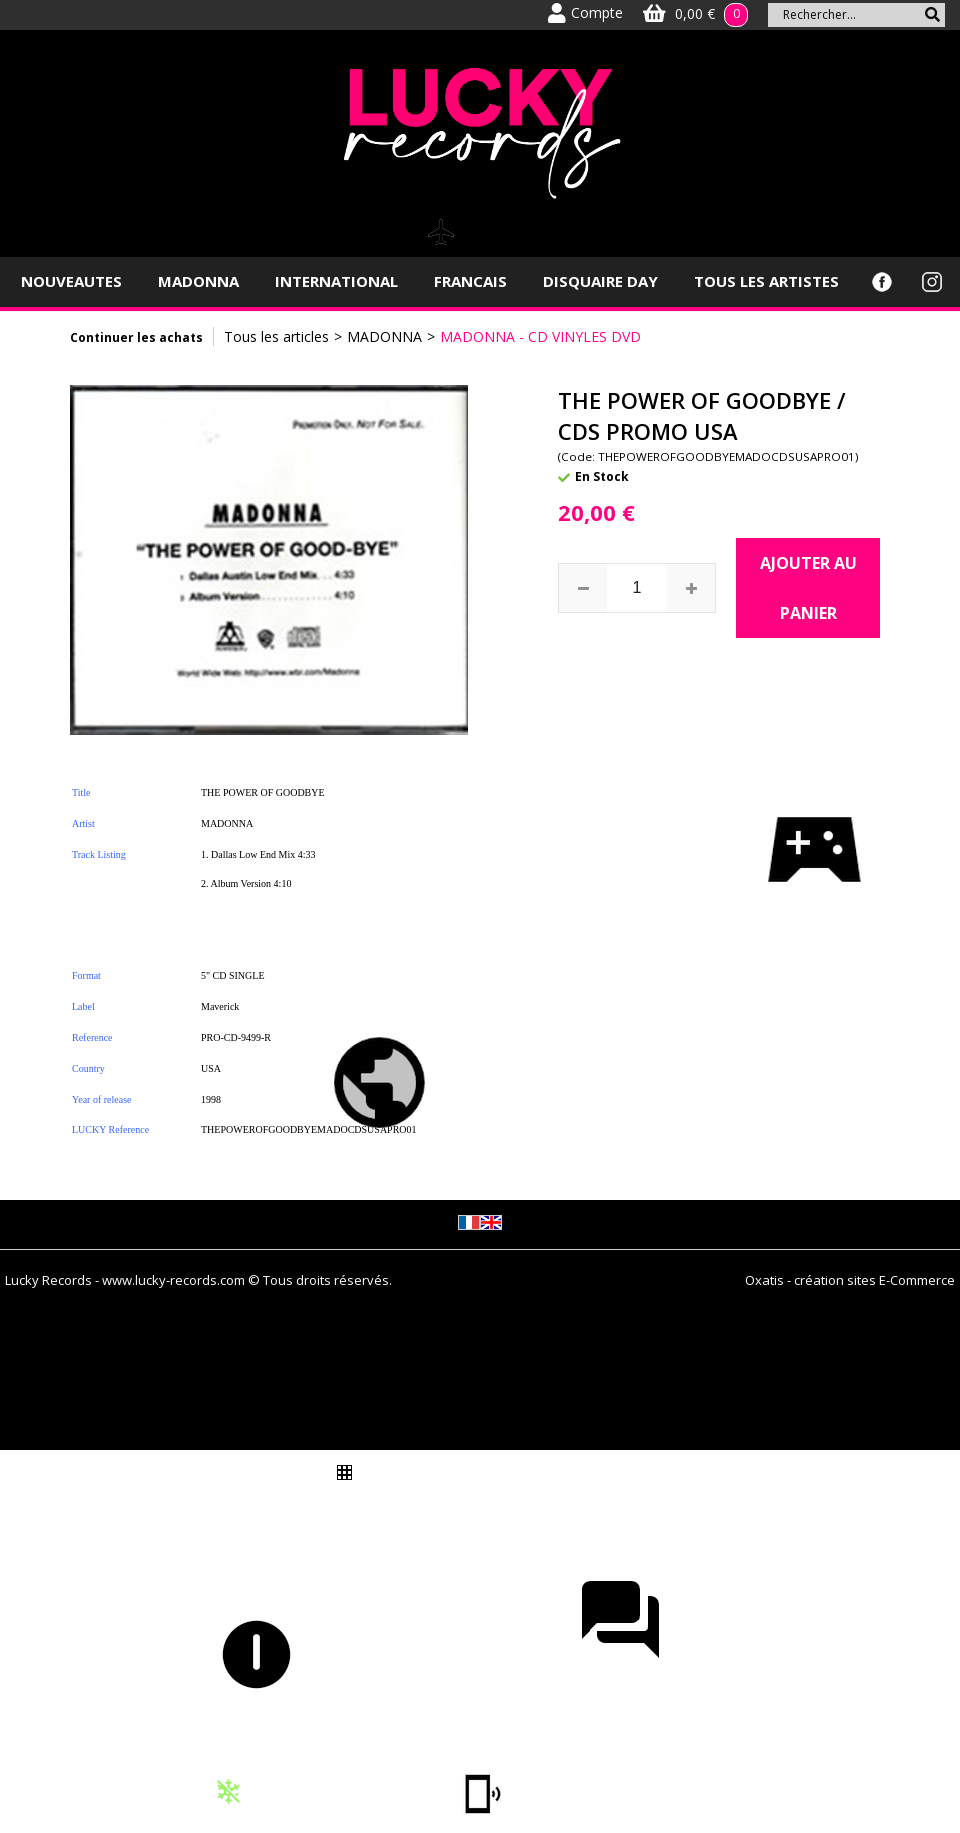 The image size is (960, 1833). I want to click on indicates public or global visibility, so click(379, 1082).